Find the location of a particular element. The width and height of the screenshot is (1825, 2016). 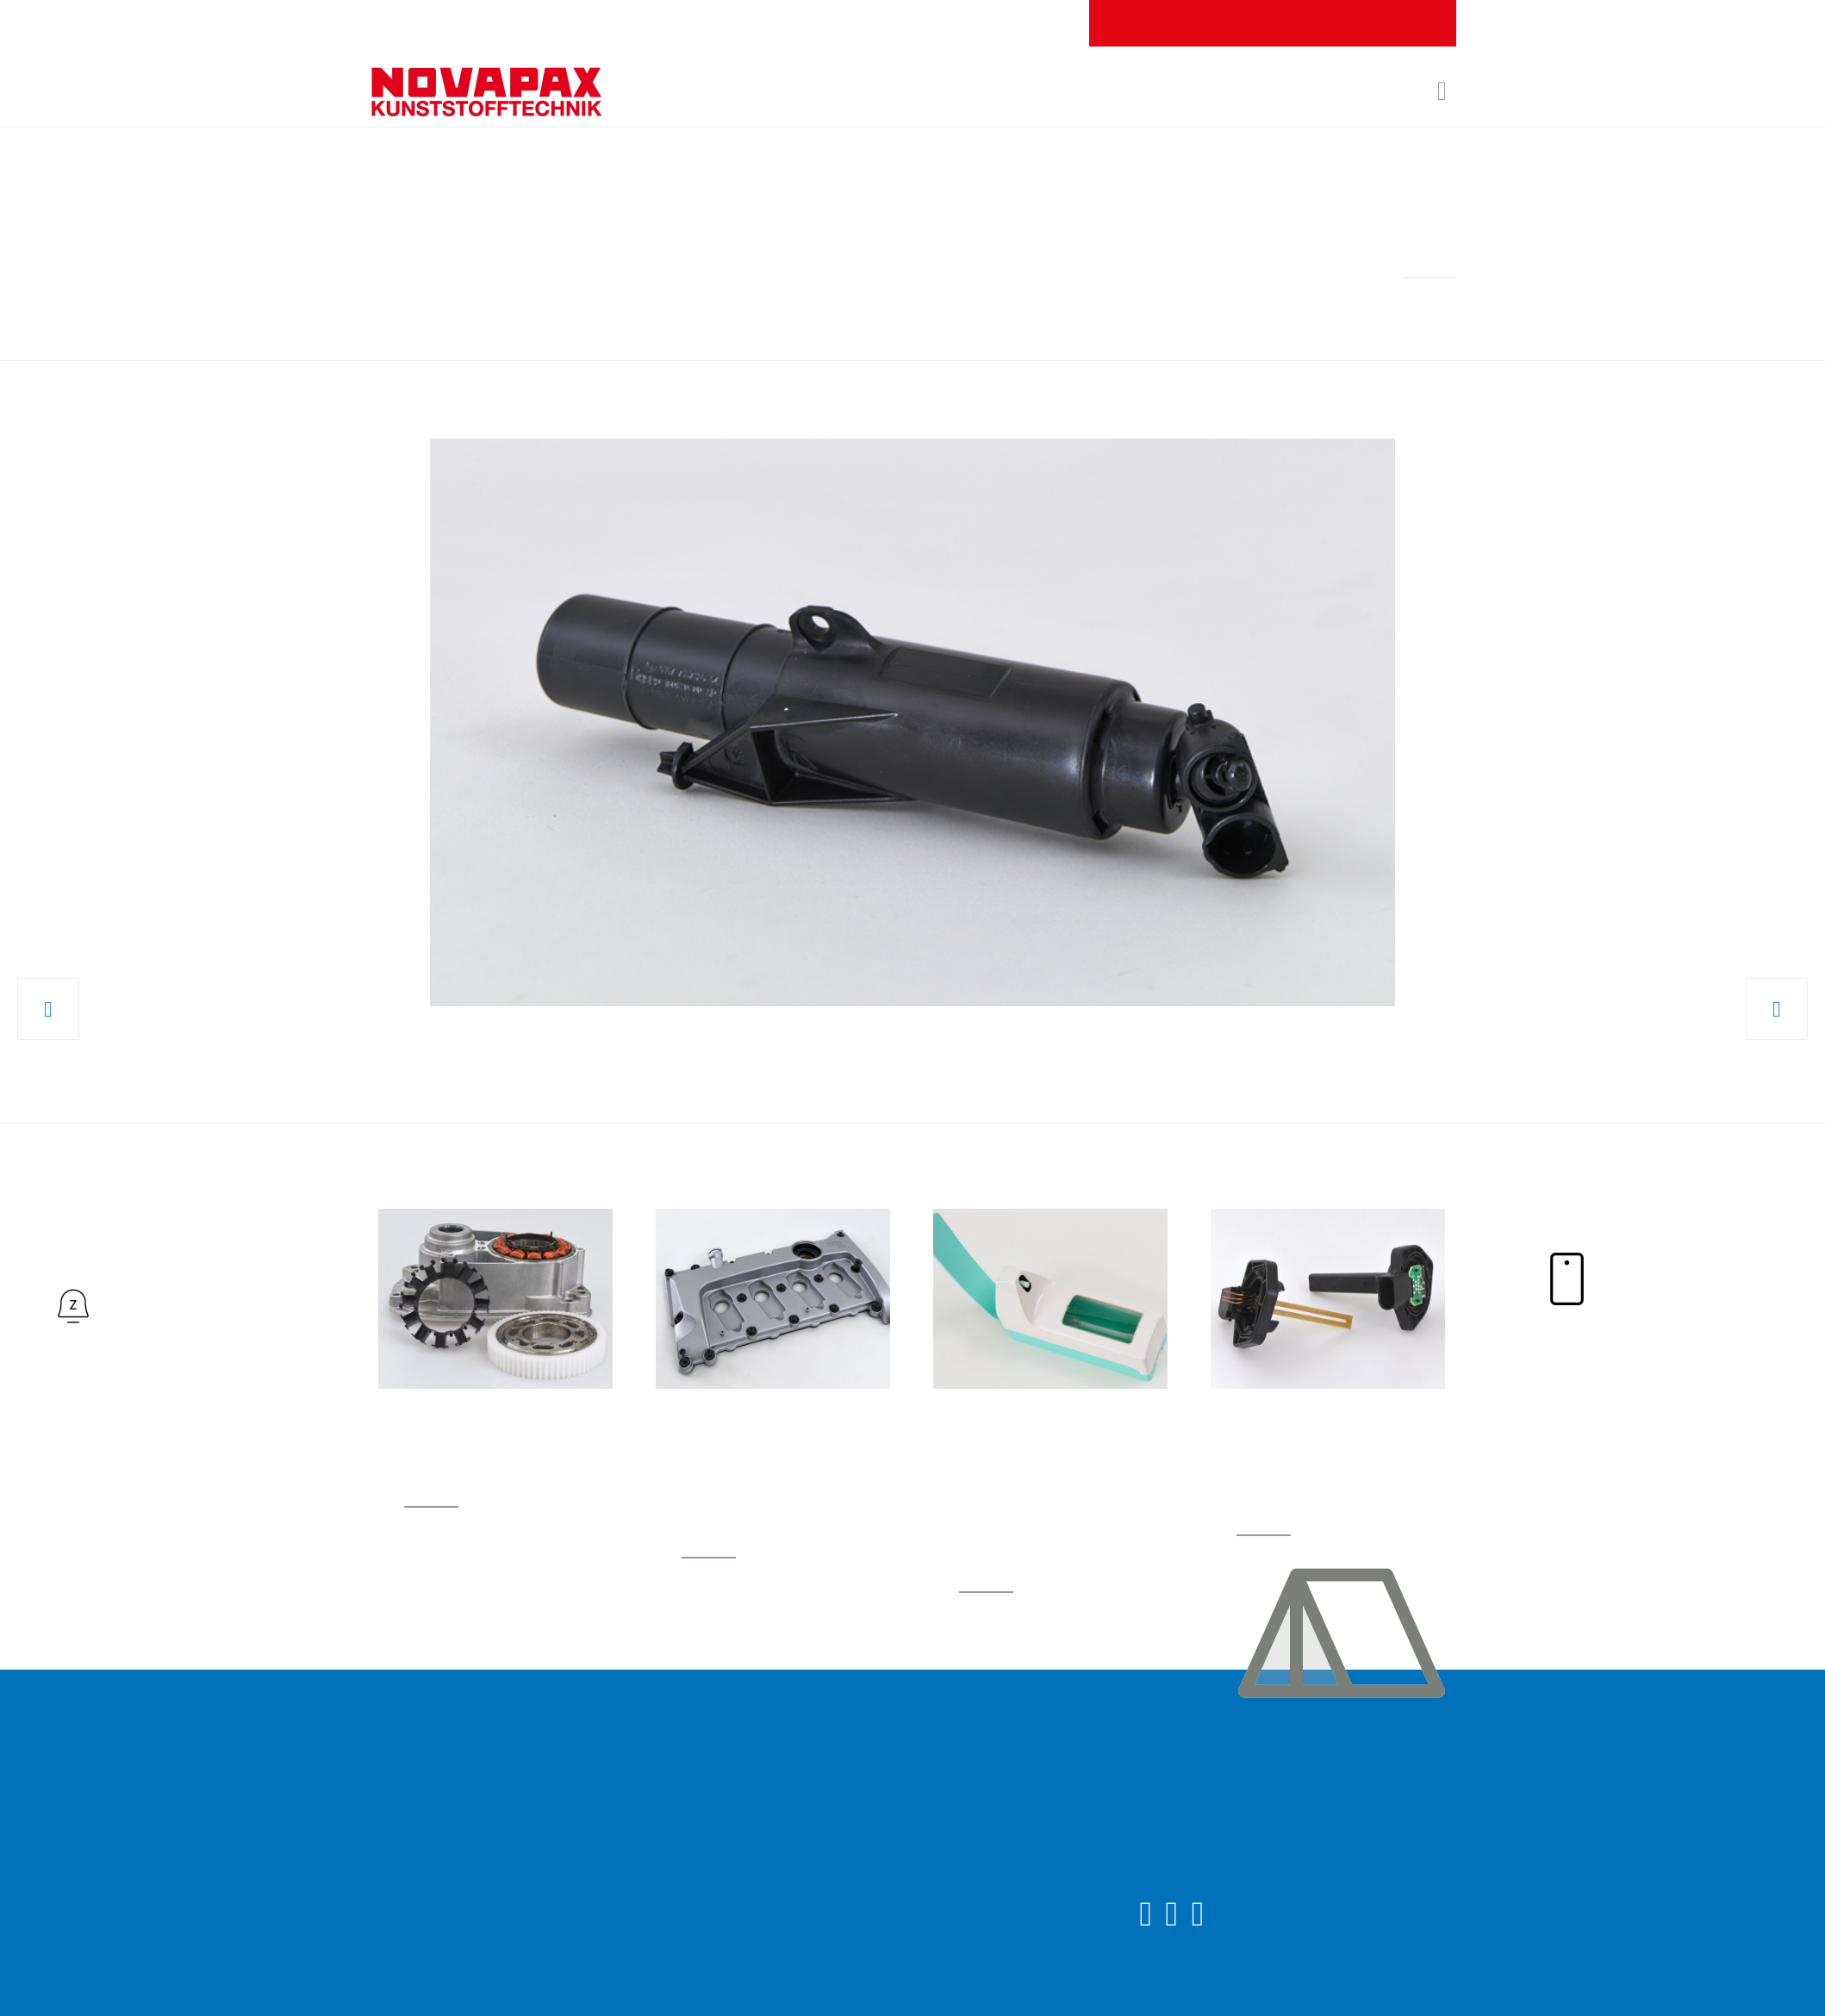

snooze notifications is located at coordinates (73, 1306).